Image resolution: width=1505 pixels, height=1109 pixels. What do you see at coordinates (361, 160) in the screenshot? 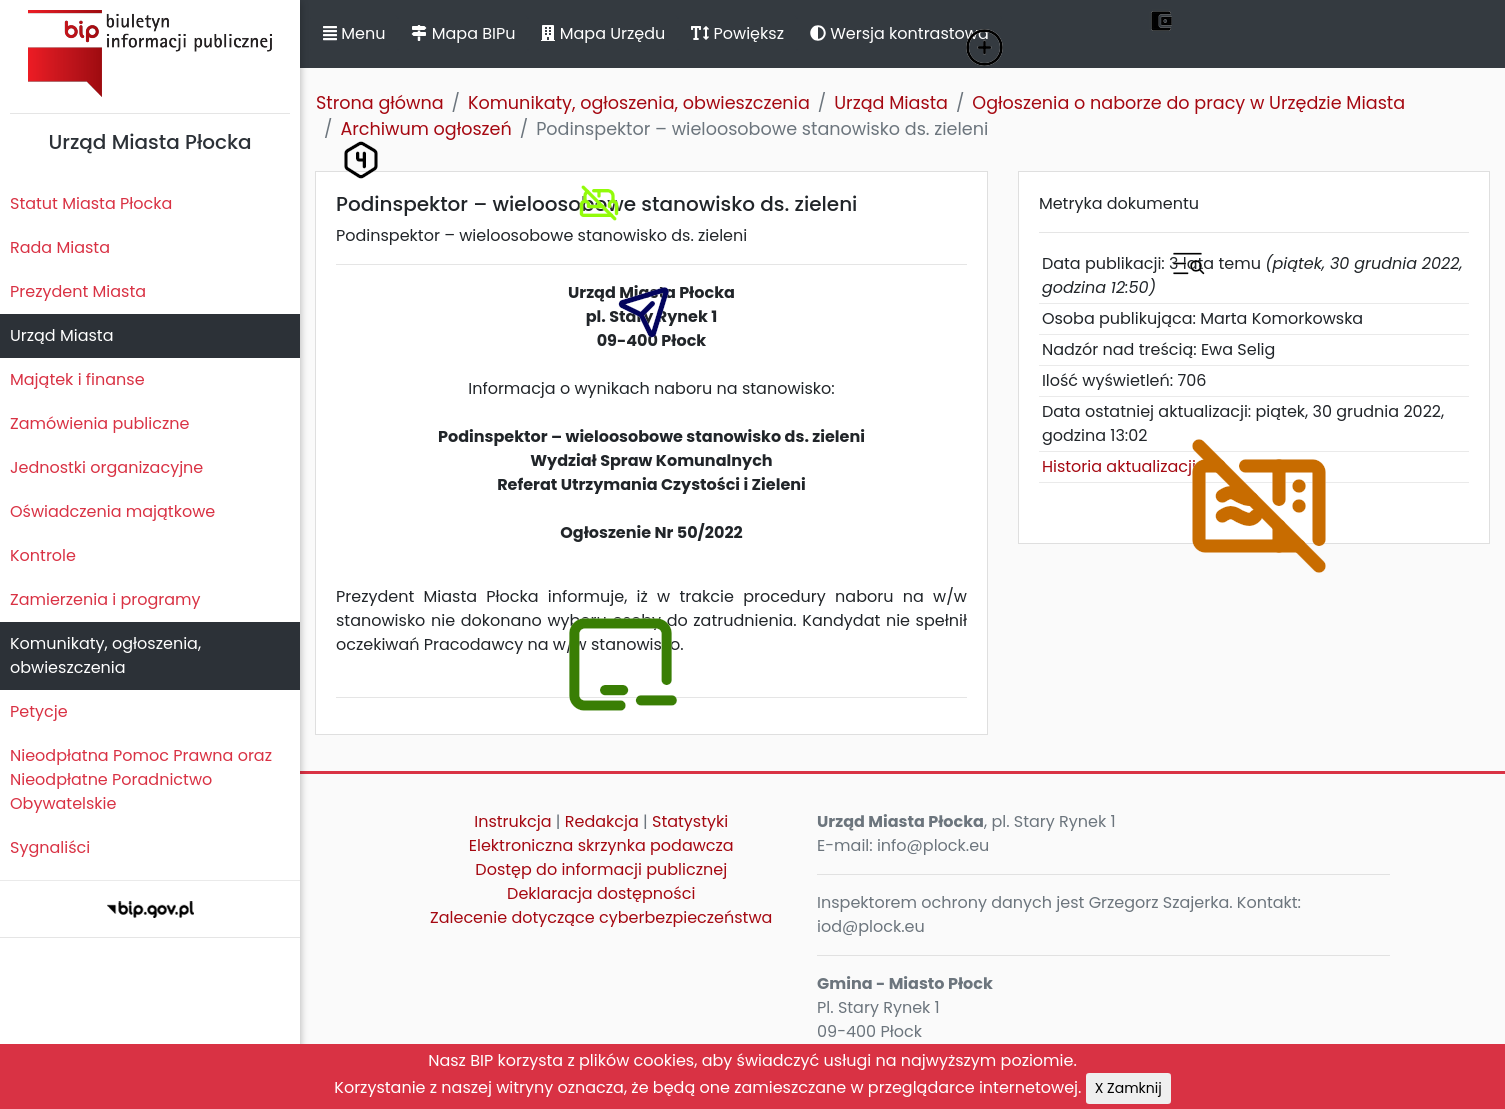
I see `step 4 in a multi-step process` at bounding box center [361, 160].